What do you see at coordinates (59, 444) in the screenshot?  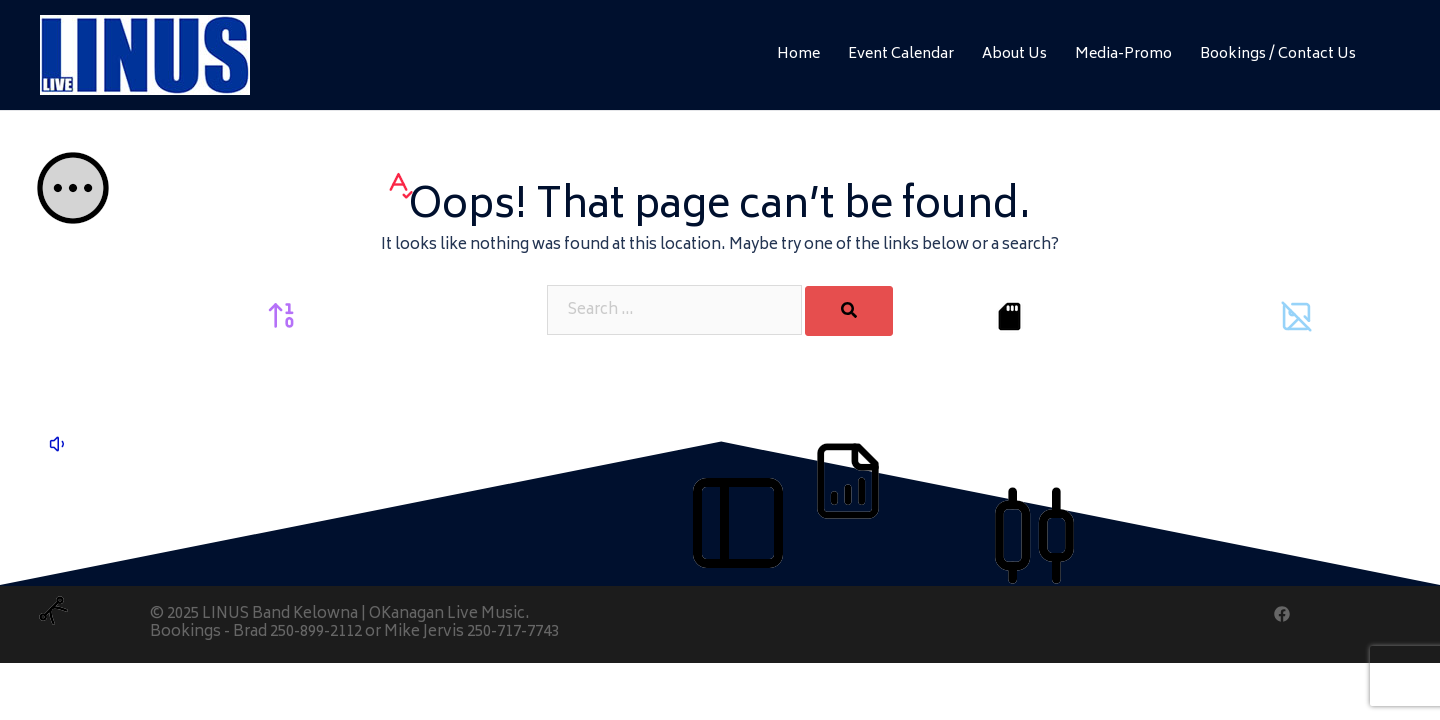 I see `adjust audio volume to low level` at bounding box center [59, 444].